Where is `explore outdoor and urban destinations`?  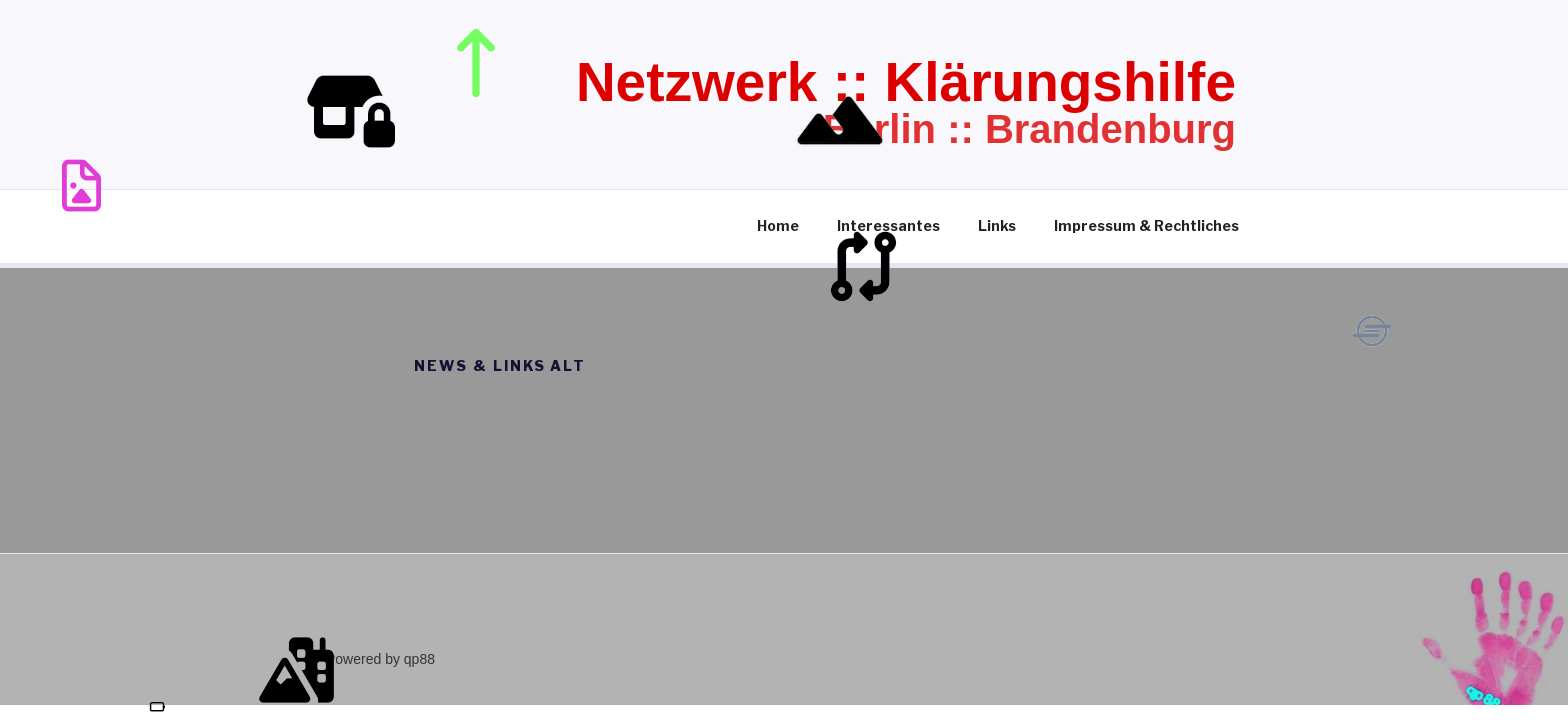
explore outdoor and urban destinations is located at coordinates (297, 670).